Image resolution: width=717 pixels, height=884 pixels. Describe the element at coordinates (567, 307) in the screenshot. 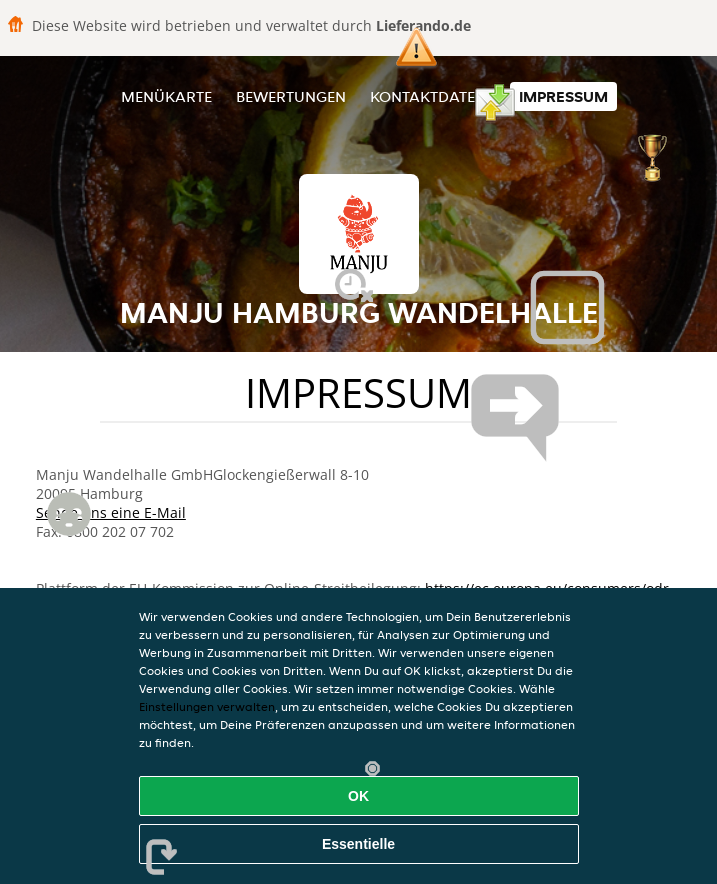

I see `unchecked checkbox state` at that location.